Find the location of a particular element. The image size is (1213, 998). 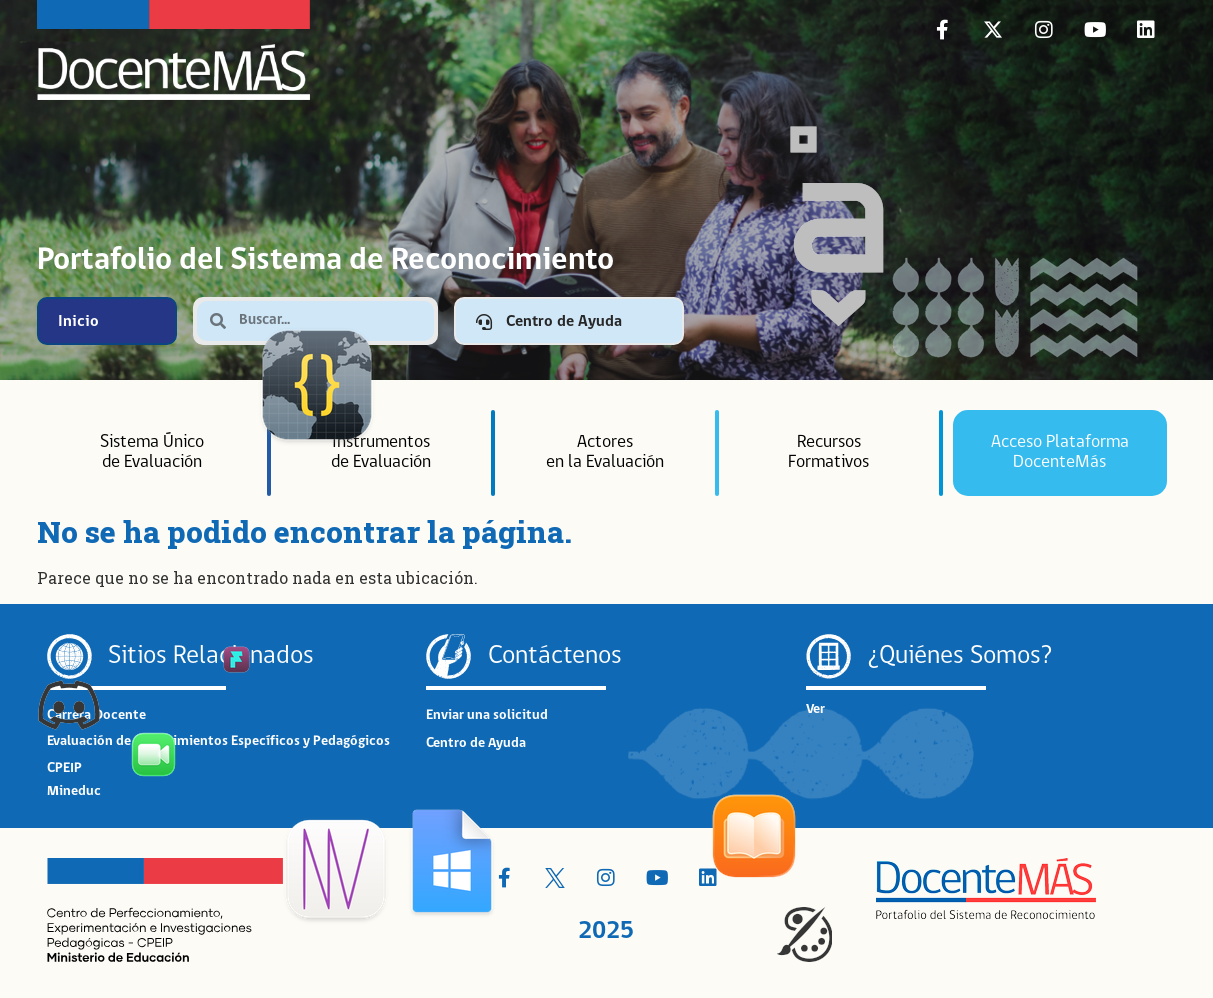

open video player application is located at coordinates (153, 754).